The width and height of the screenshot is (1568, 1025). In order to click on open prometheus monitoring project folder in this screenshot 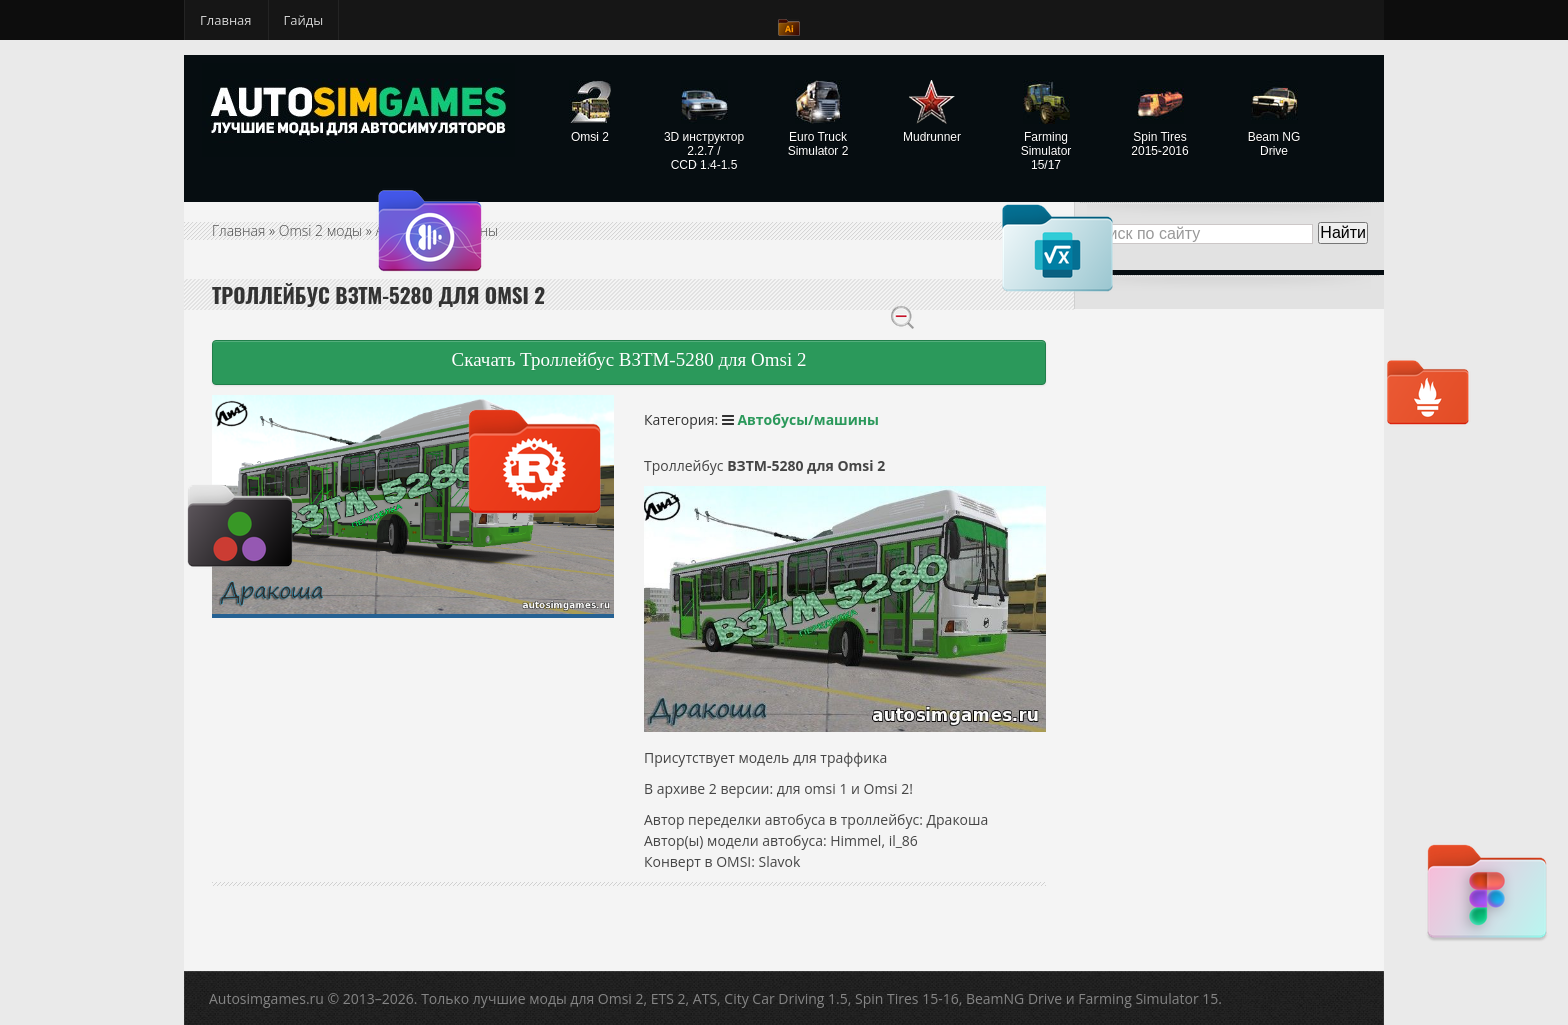, I will do `click(1427, 394)`.